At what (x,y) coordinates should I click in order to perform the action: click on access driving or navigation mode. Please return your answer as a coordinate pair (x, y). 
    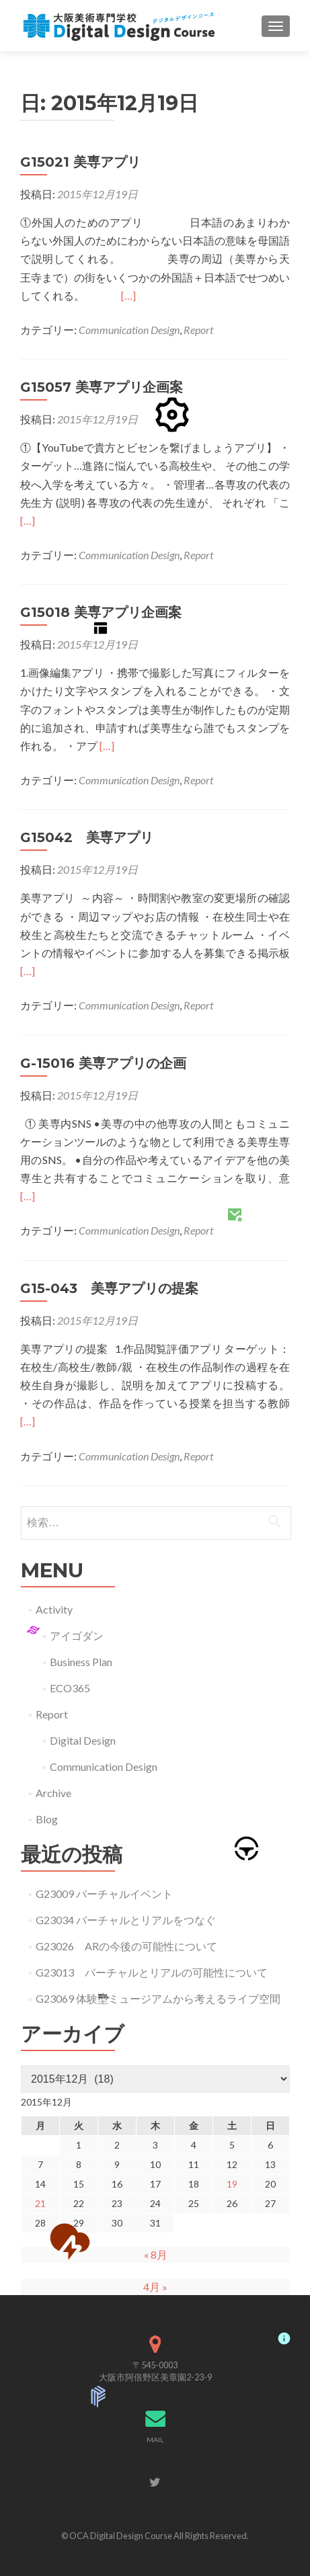
    Looking at the image, I should click on (246, 1848).